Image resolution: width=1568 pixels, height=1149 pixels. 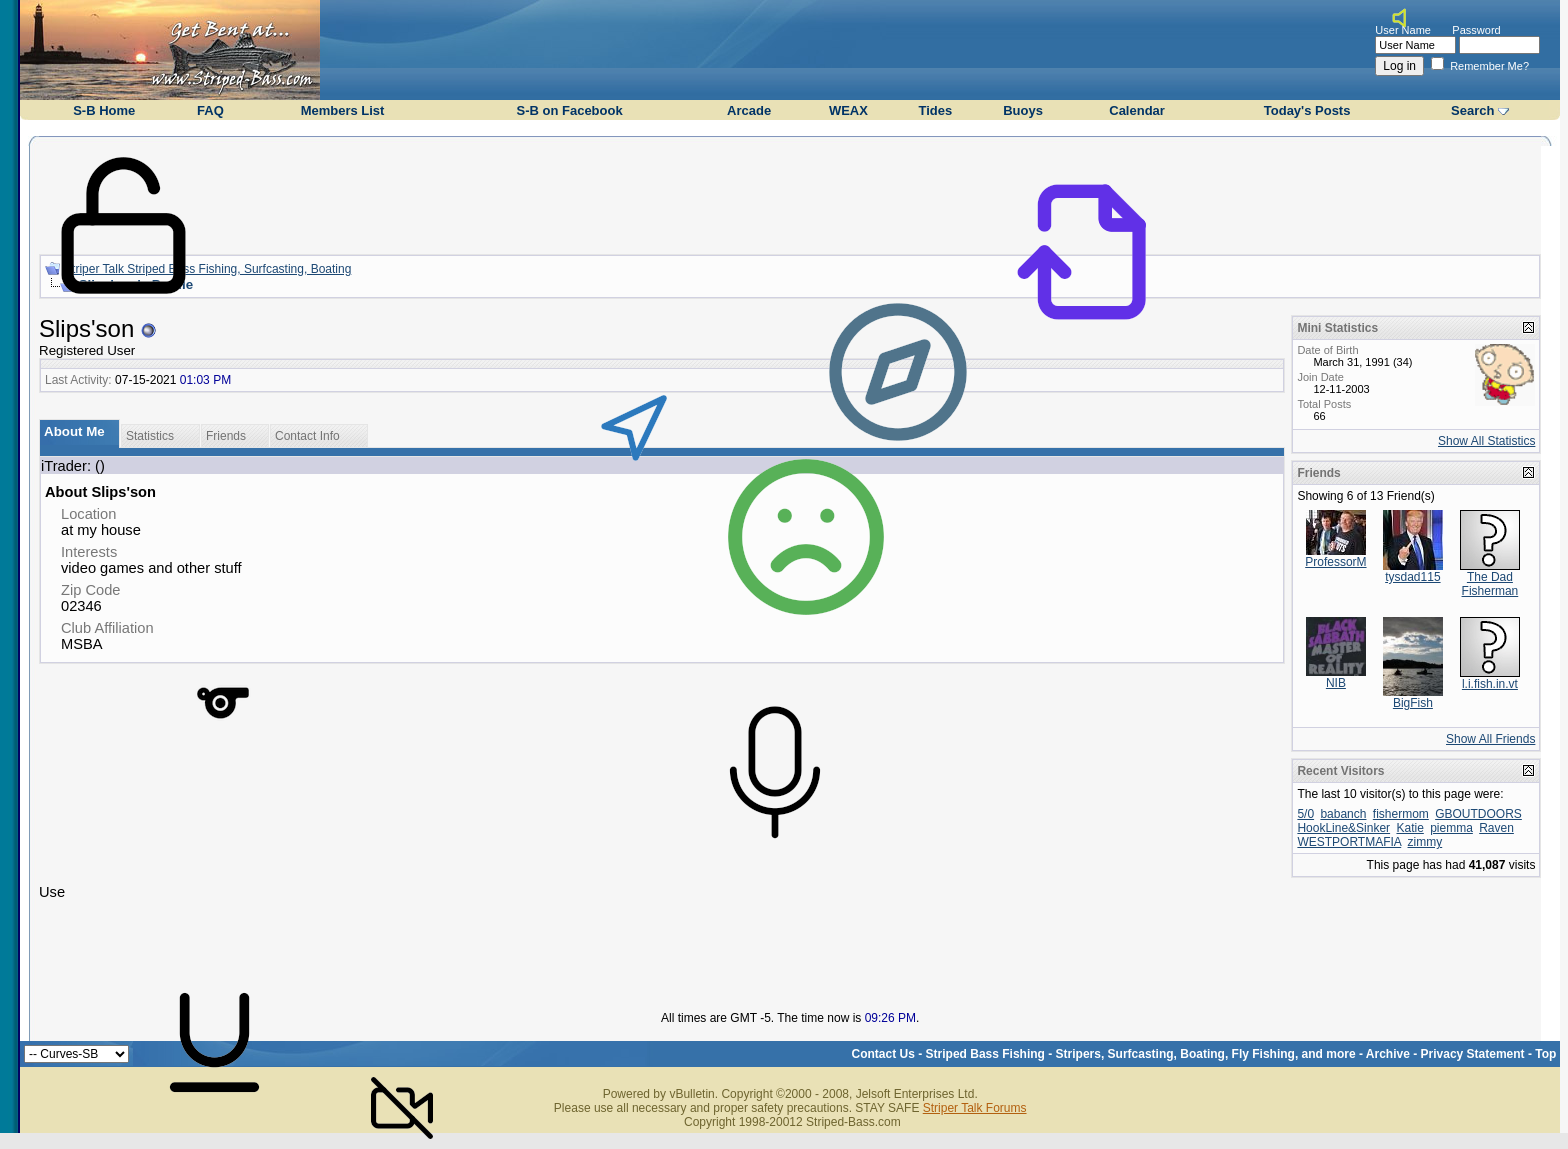 I want to click on unlock a secured item or feature, so click(x=123, y=225).